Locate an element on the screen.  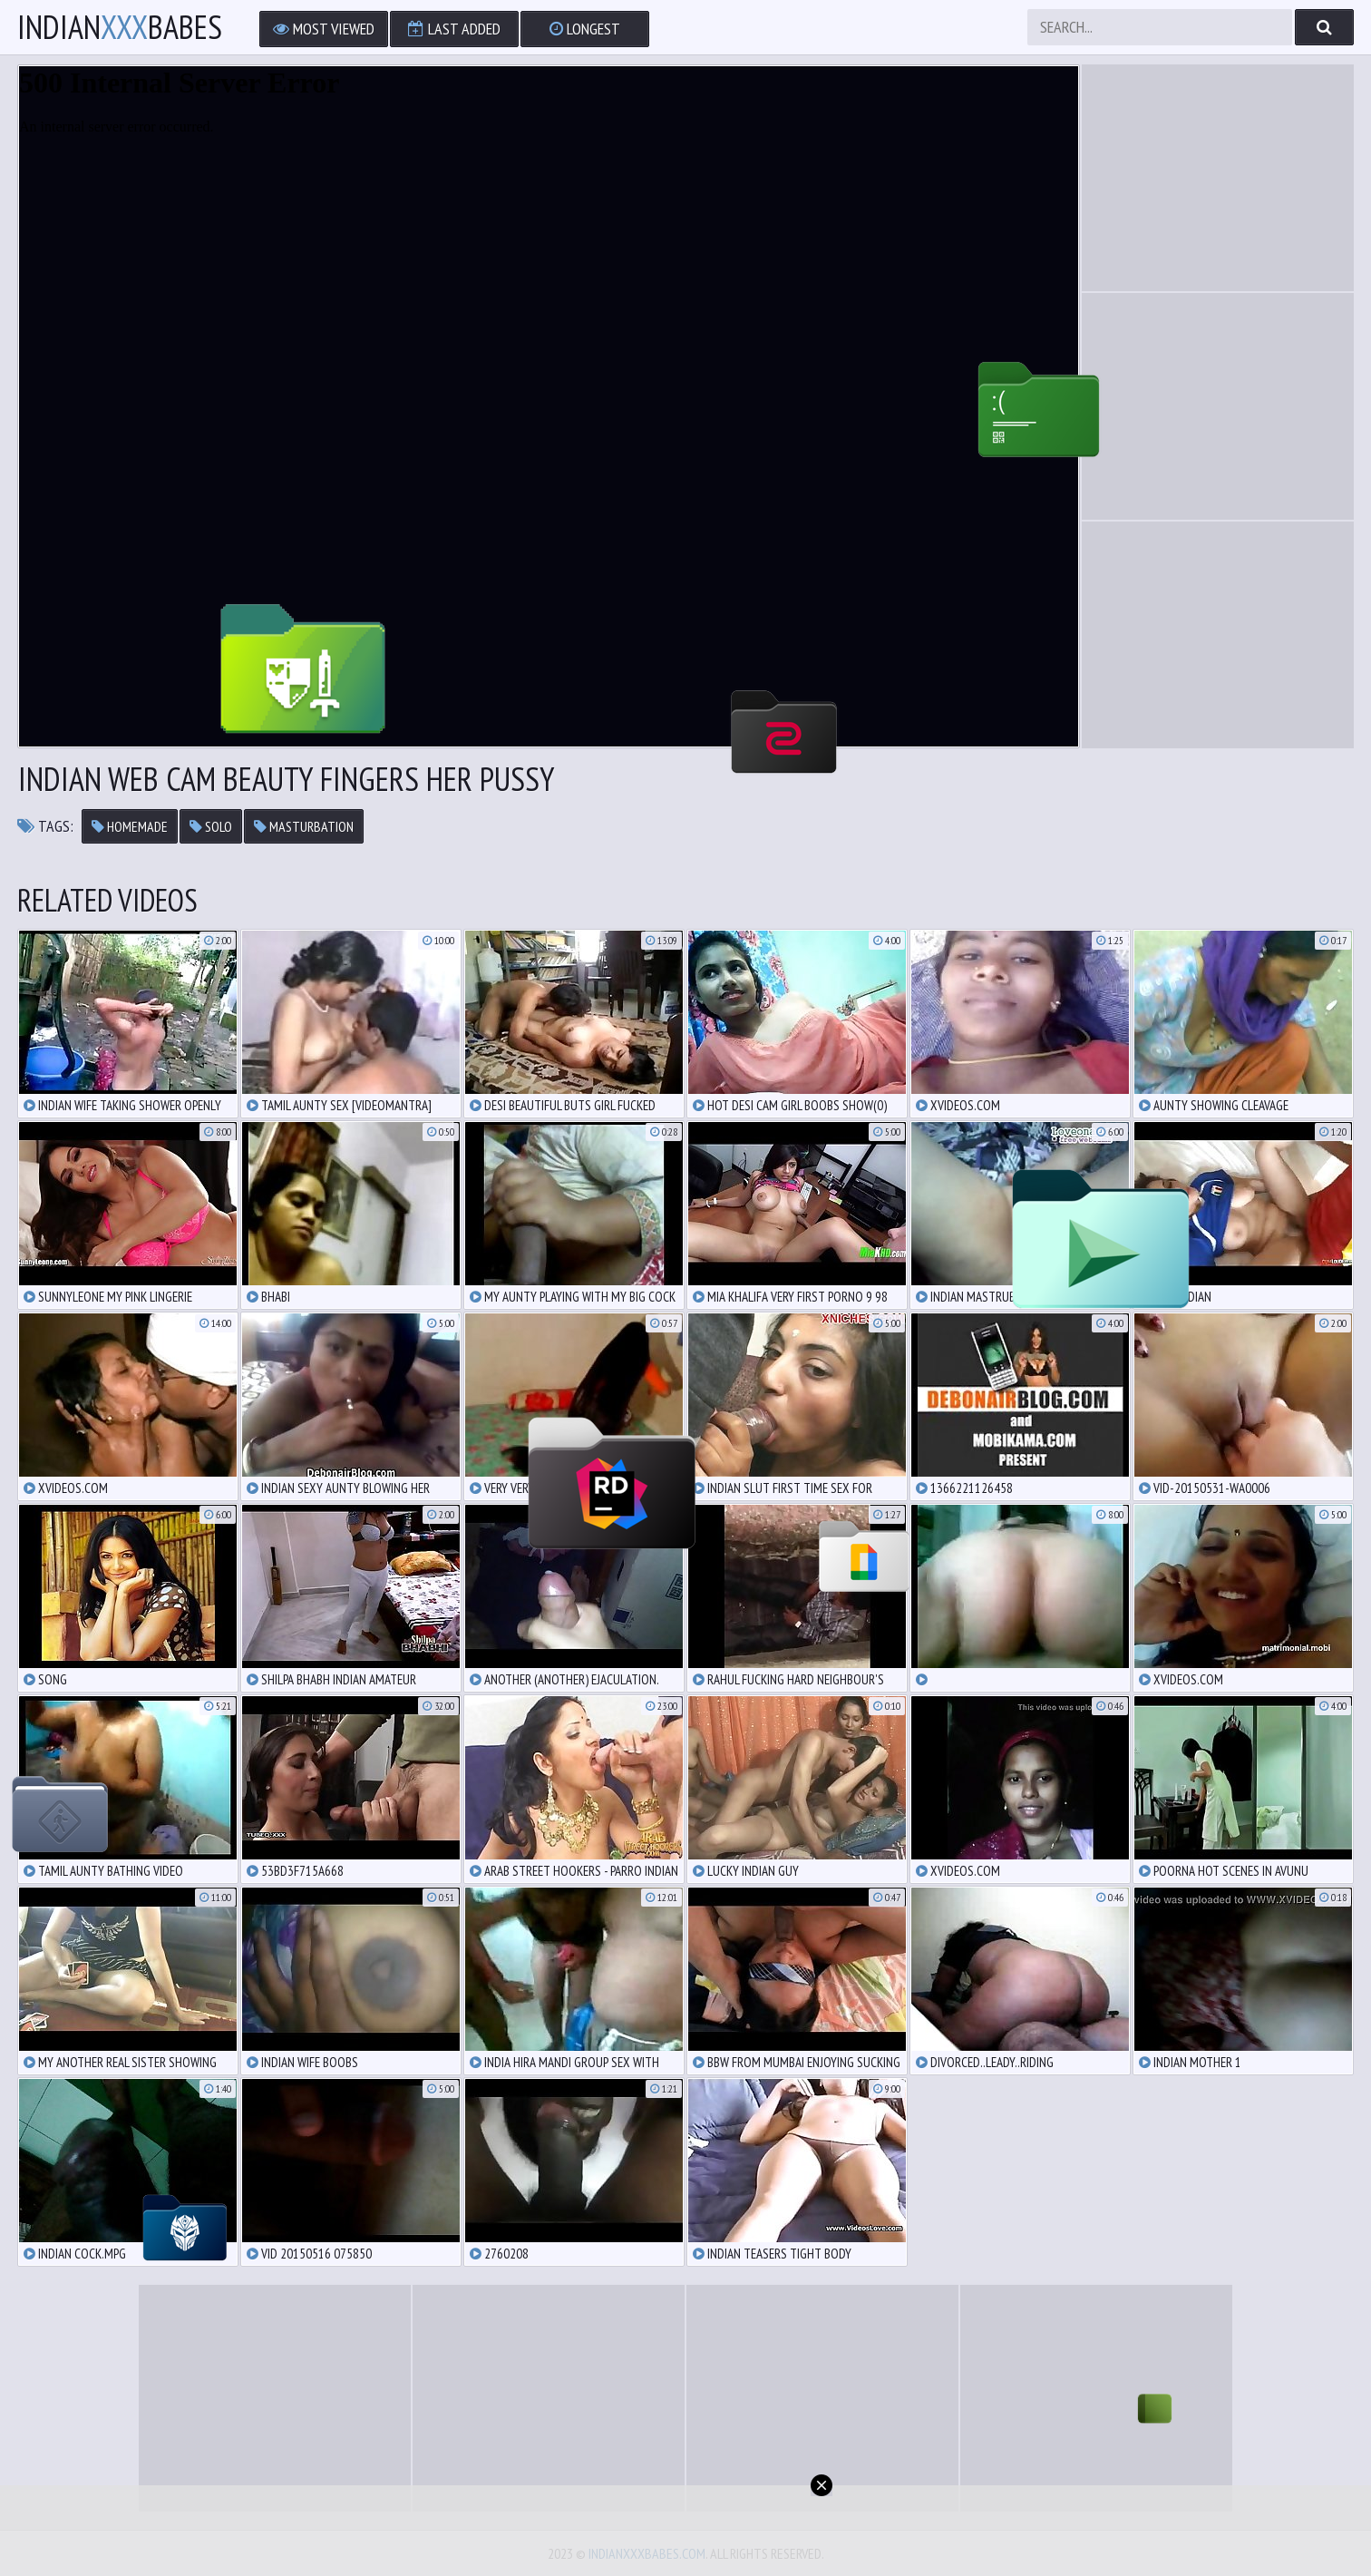
open folder containing JetBrains Rider projects is located at coordinates (611, 1488).